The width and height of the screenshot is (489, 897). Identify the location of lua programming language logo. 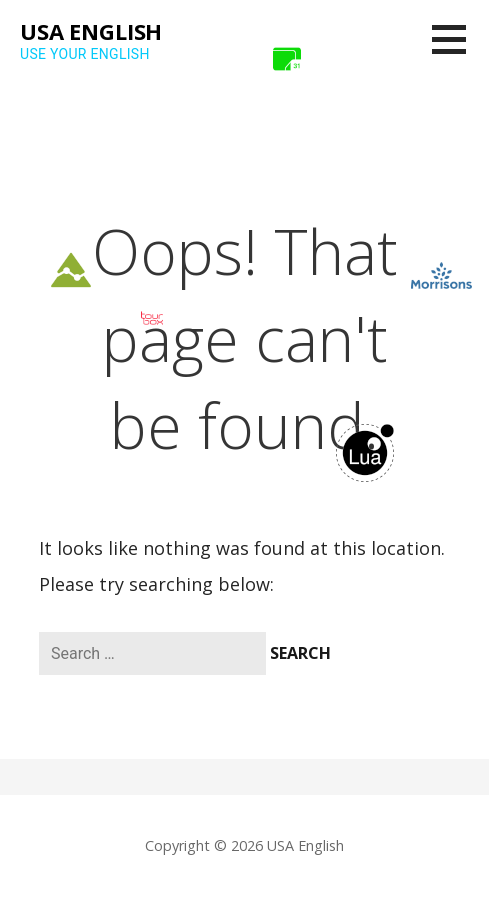
(365, 453).